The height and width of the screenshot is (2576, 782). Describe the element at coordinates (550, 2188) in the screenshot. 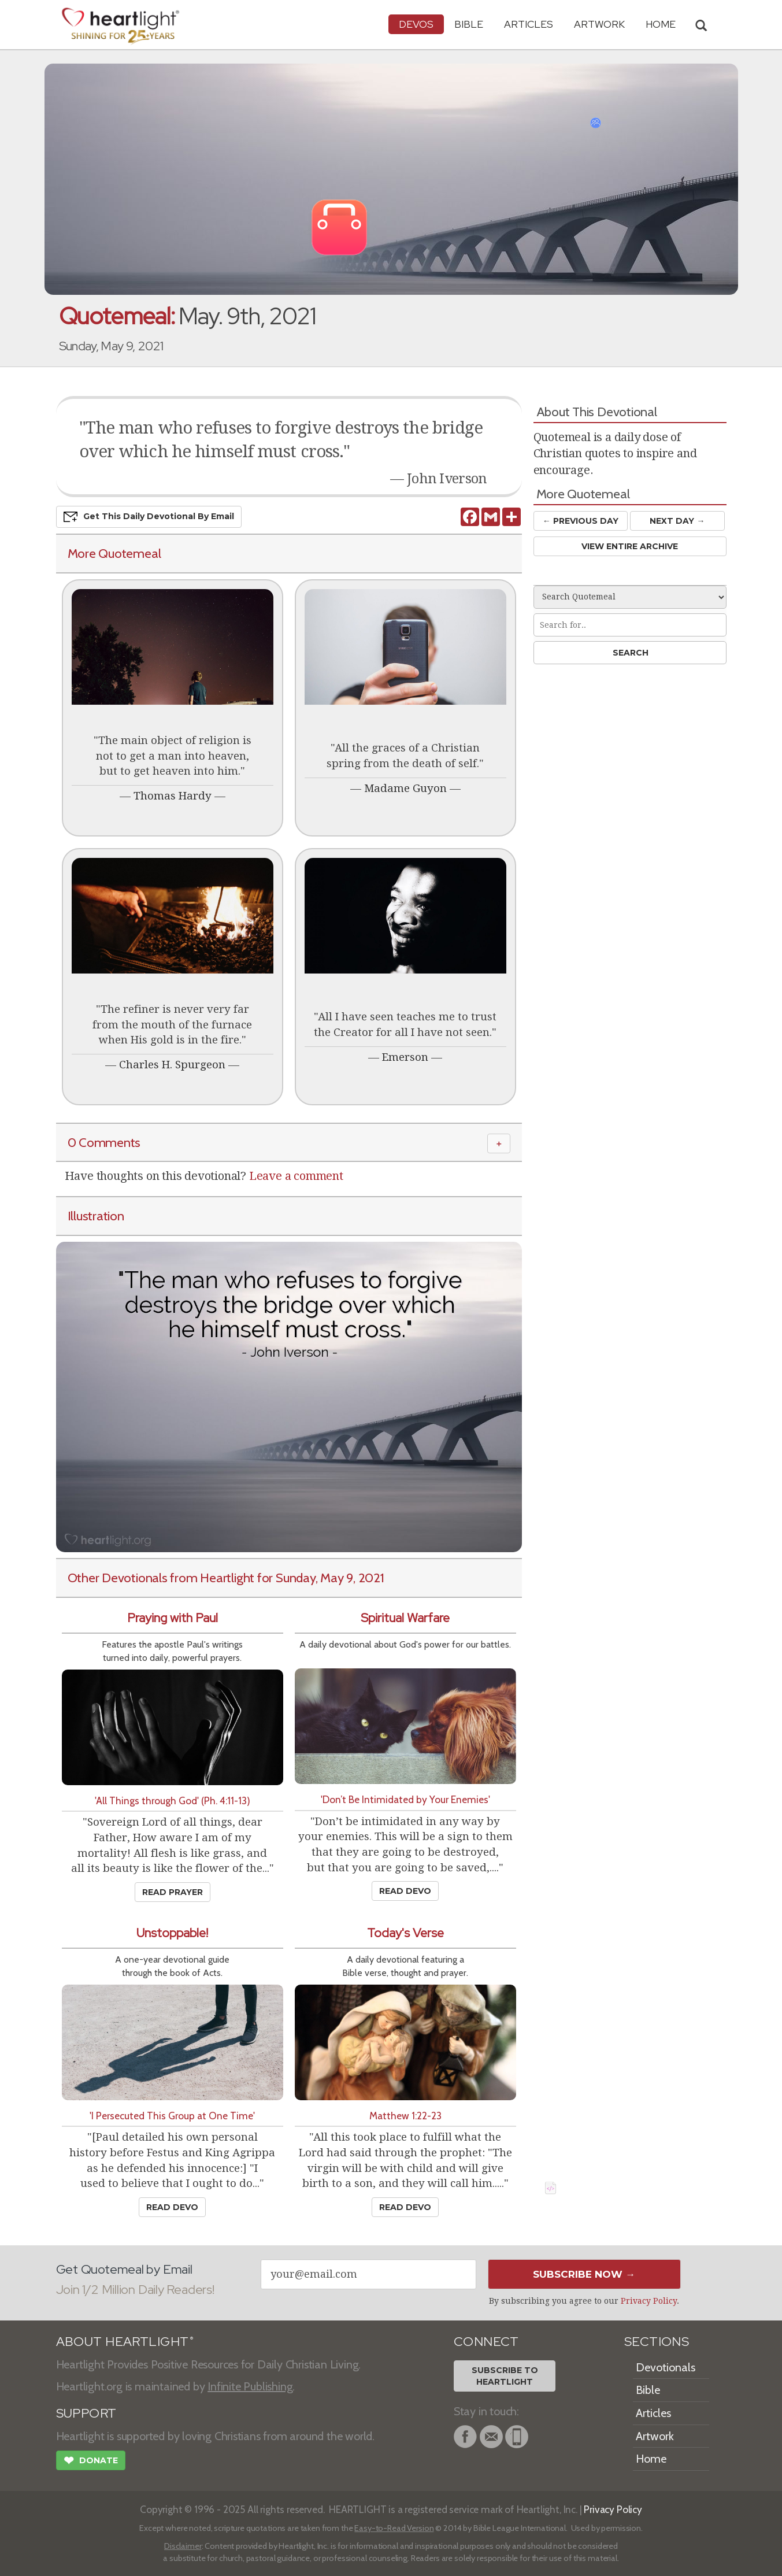

I see `an xml file type indicator` at that location.